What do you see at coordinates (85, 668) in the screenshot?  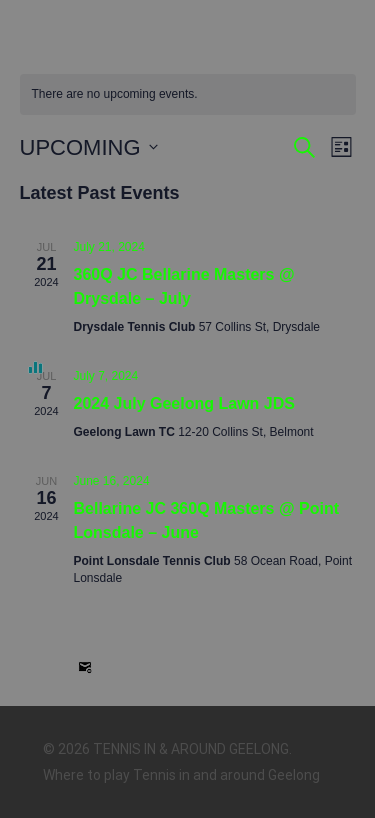 I see `unsubscribe from a mailing list` at bounding box center [85, 668].